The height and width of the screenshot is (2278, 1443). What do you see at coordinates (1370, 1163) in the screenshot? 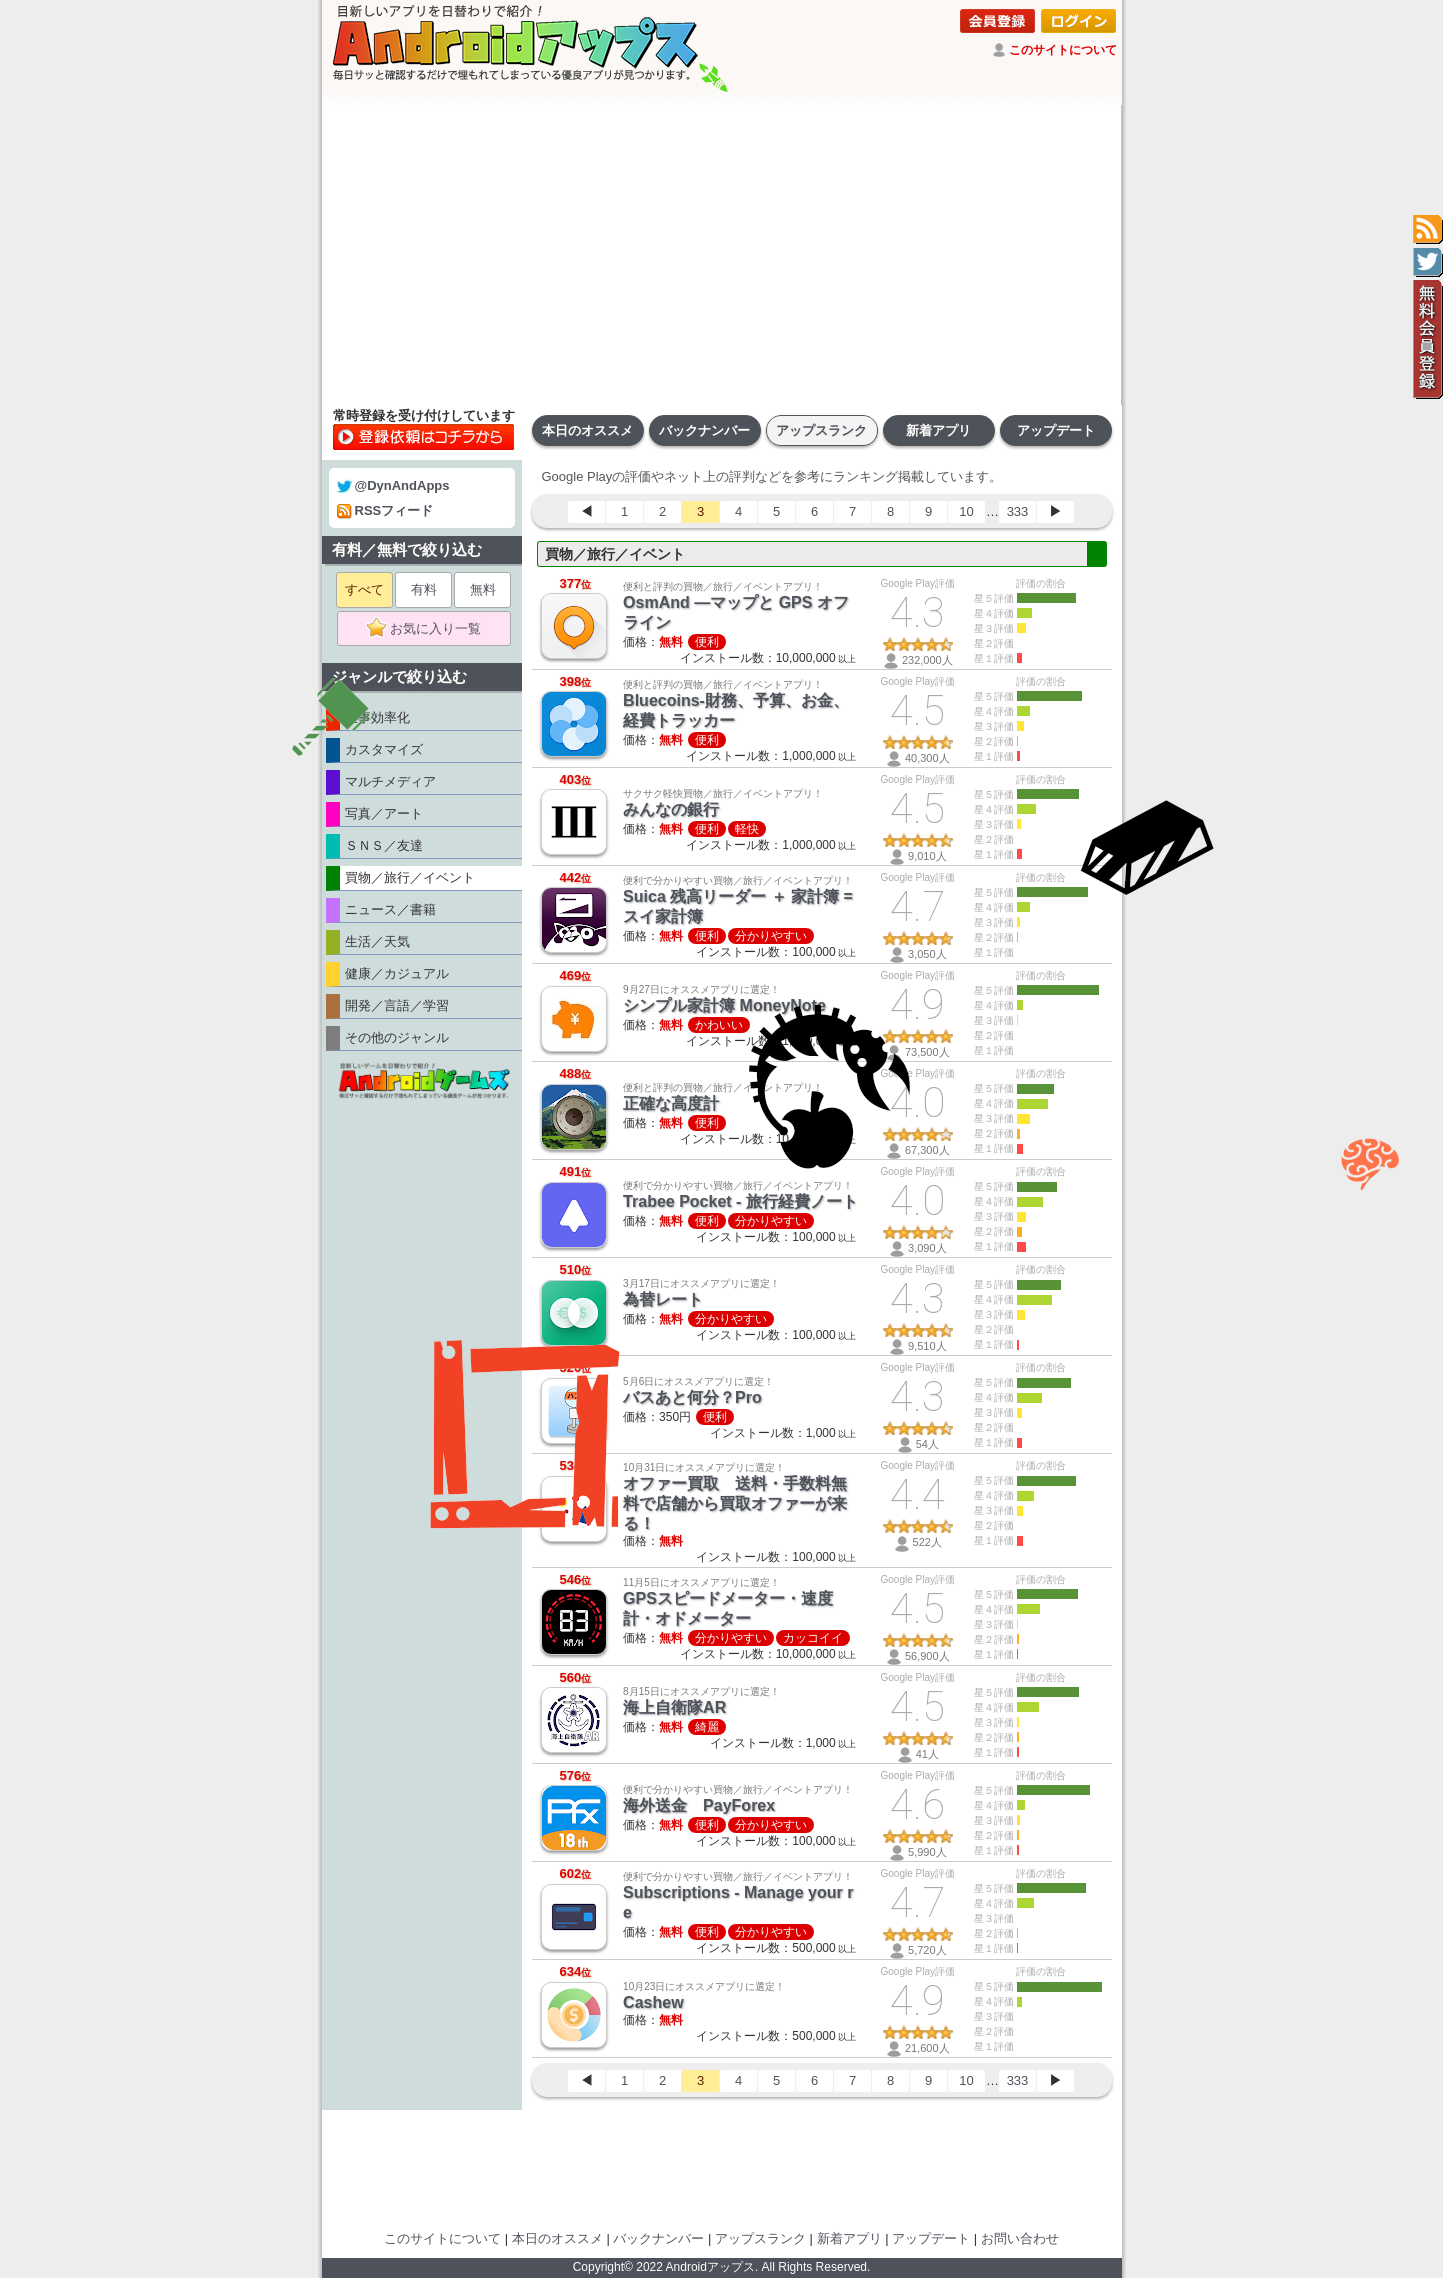
I see `access AI or smart features` at bounding box center [1370, 1163].